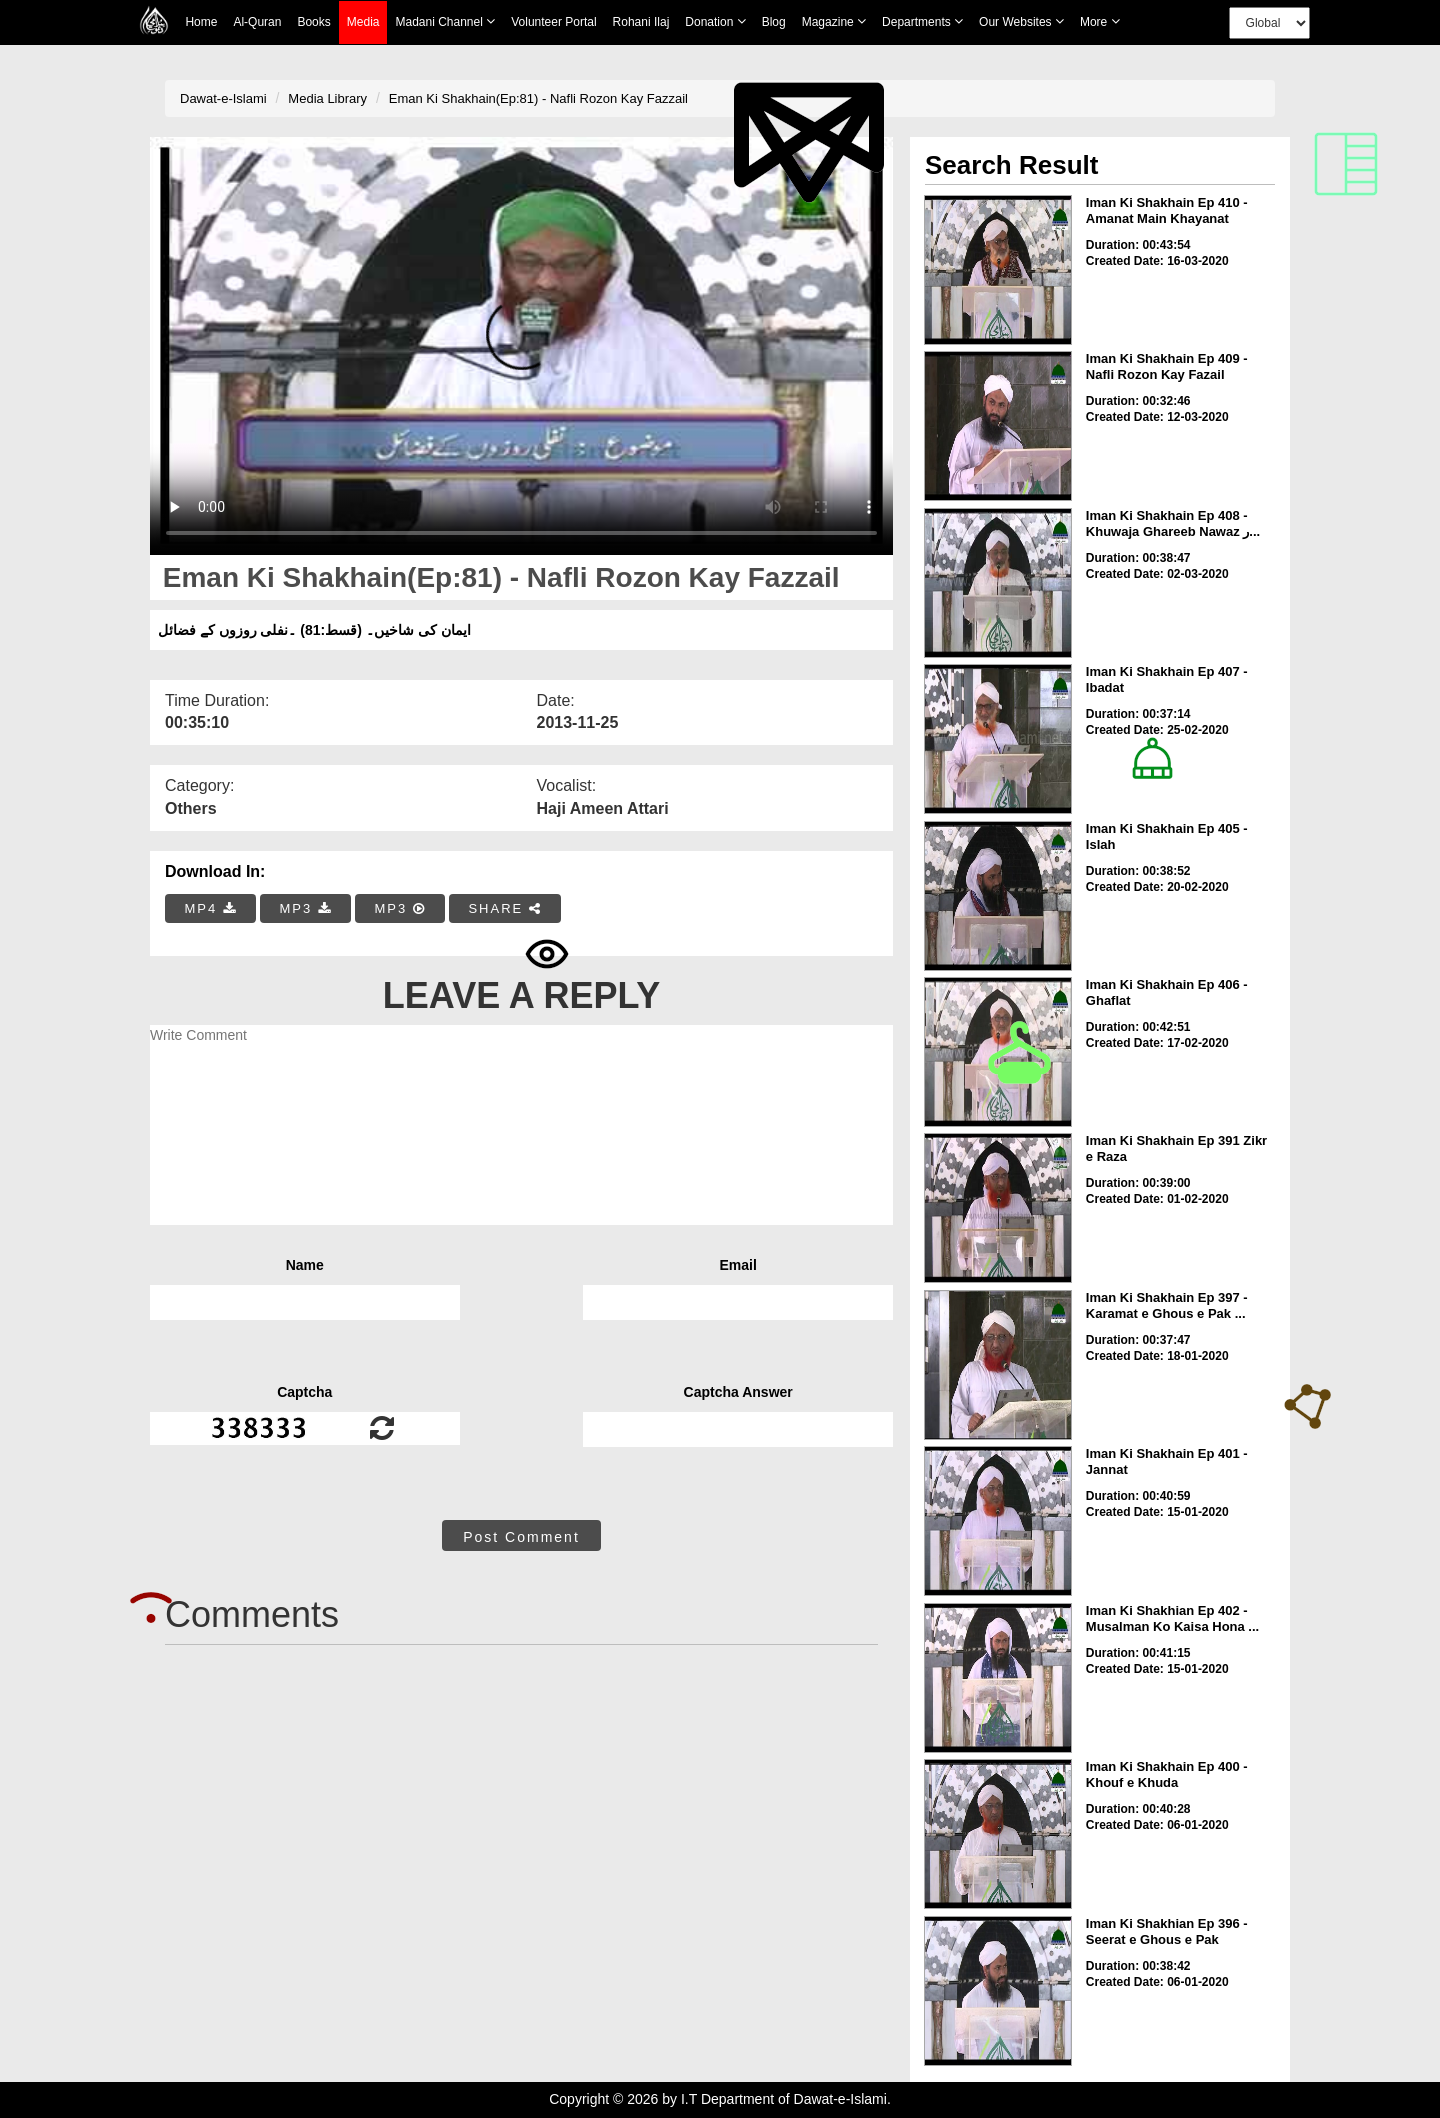  What do you see at coordinates (1308, 1406) in the screenshot?
I see `create a polygon or shape` at bounding box center [1308, 1406].